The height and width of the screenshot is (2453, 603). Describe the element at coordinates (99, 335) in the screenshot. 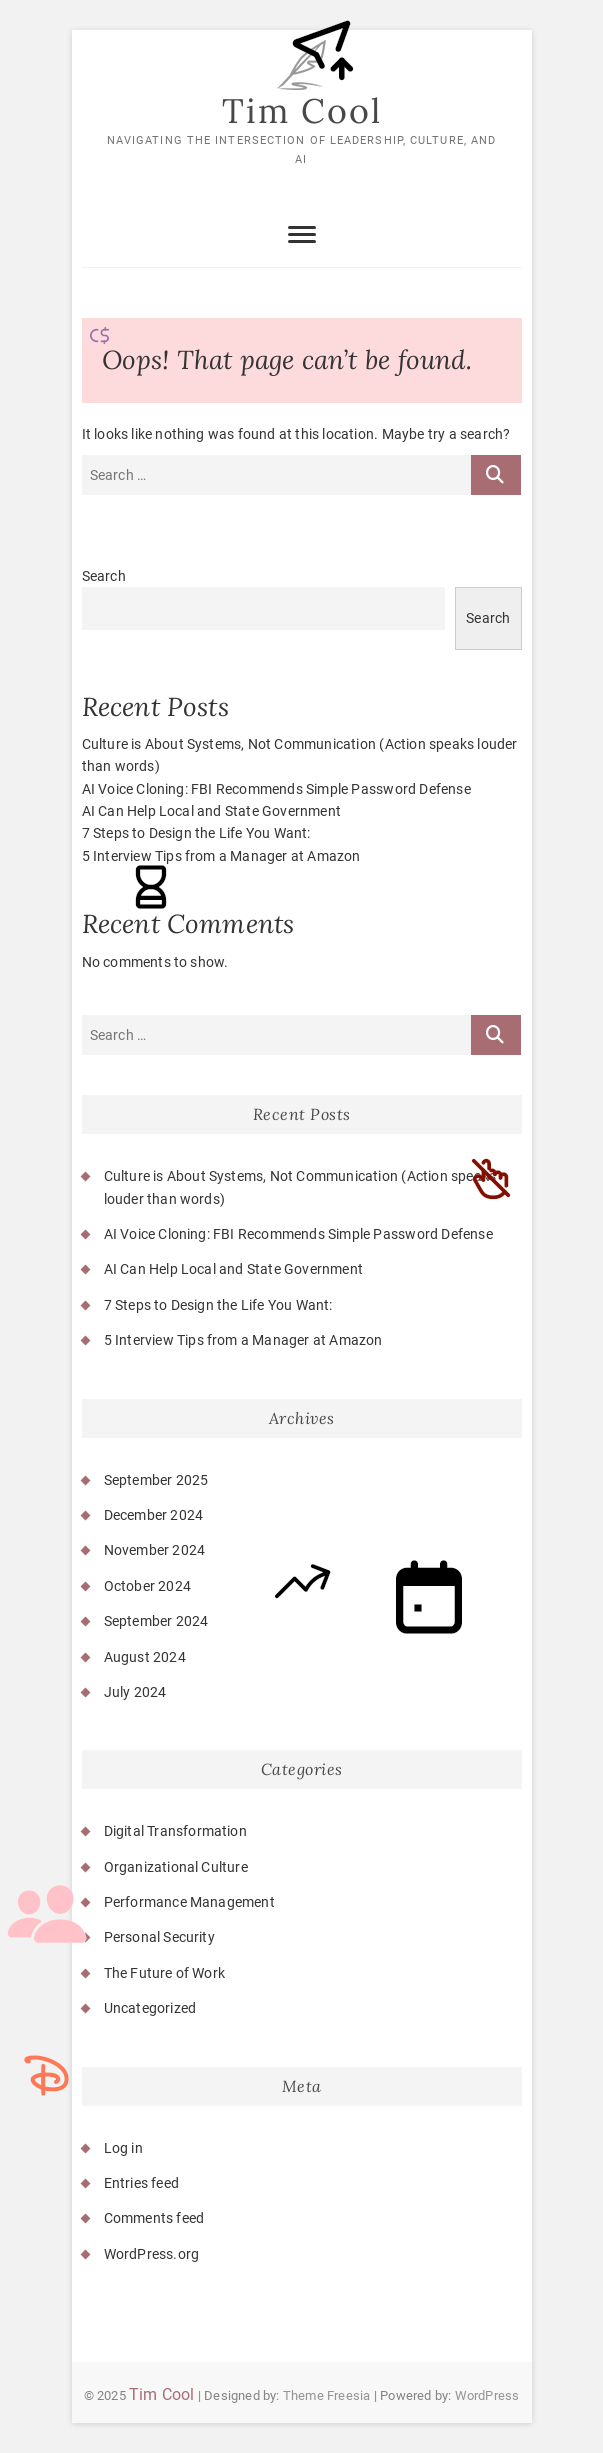

I see `indicates canadian dollar currency` at that location.